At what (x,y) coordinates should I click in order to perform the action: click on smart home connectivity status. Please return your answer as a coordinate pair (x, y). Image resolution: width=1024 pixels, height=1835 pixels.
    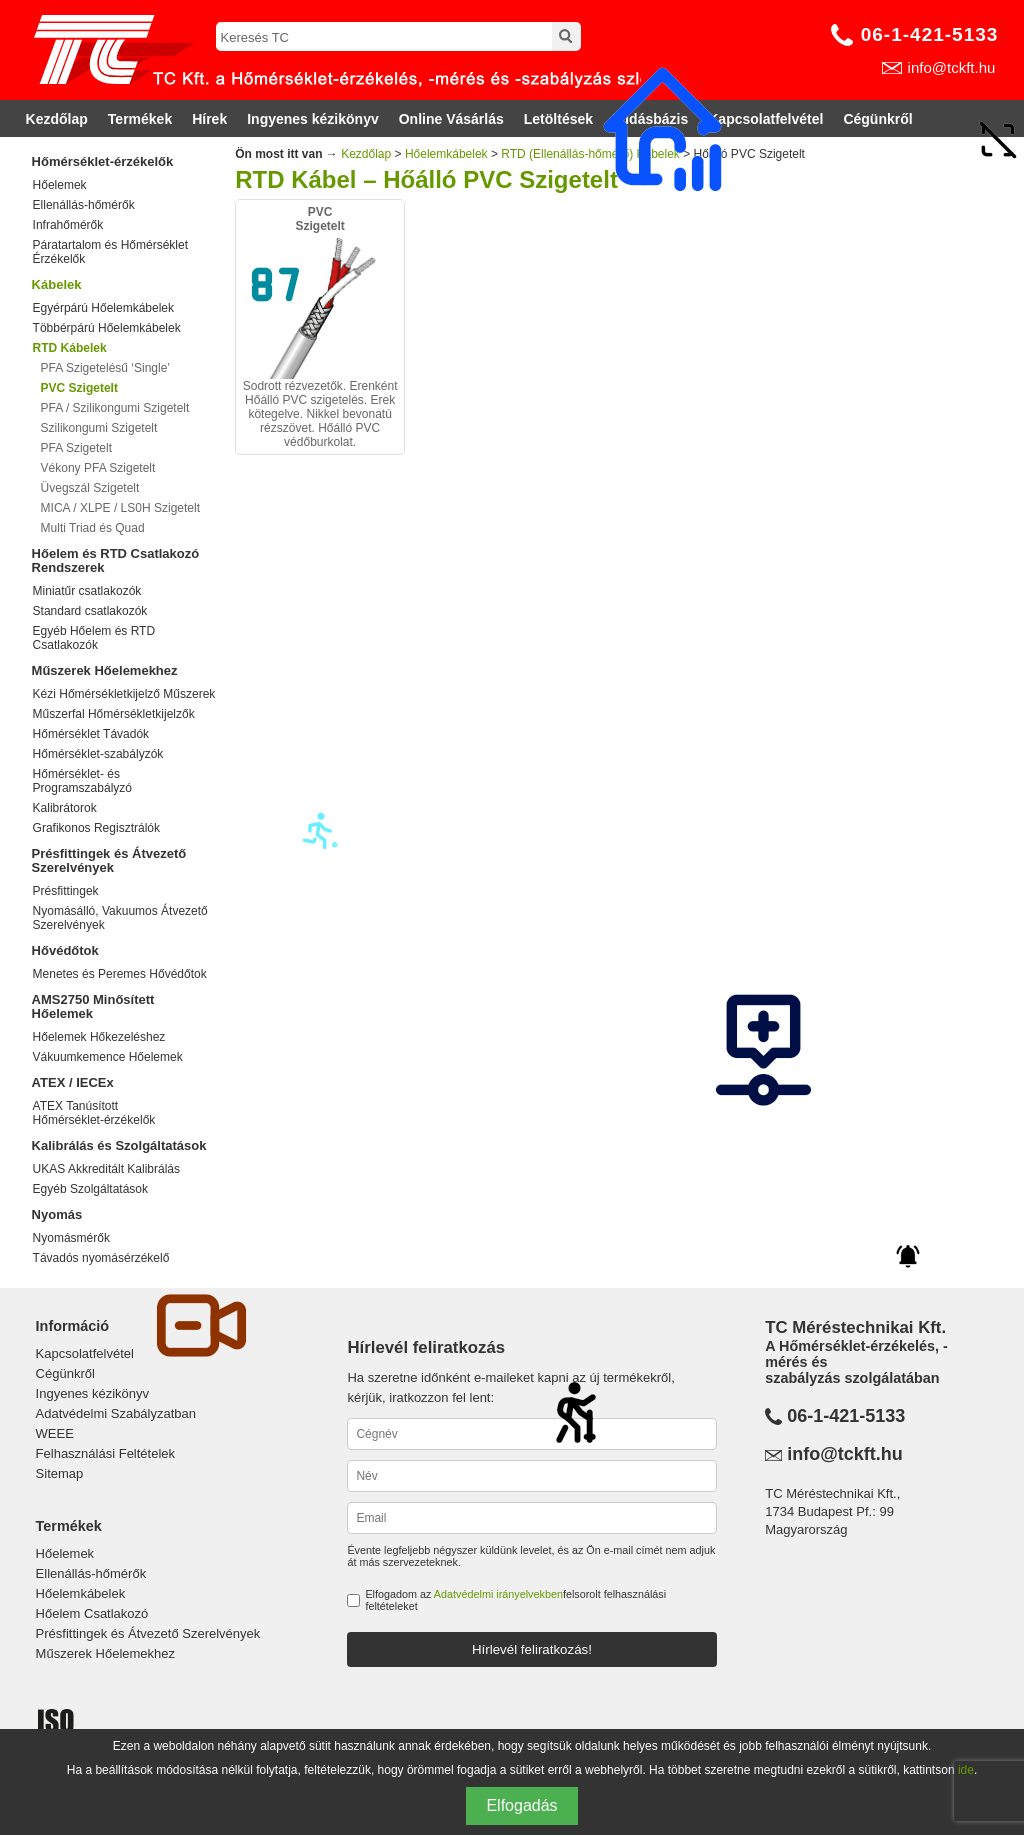
    Looking at the image, I should click on (662, 126).